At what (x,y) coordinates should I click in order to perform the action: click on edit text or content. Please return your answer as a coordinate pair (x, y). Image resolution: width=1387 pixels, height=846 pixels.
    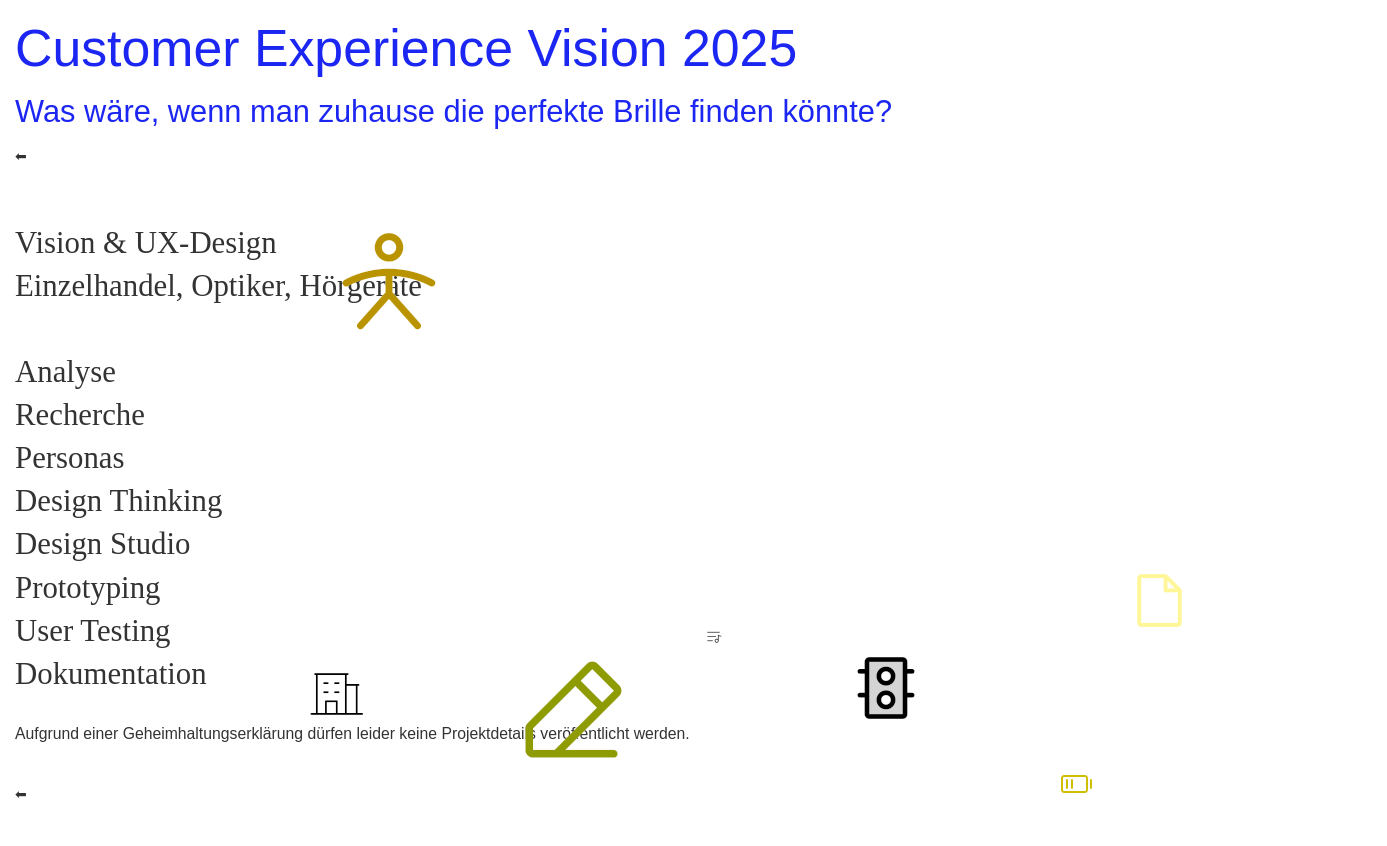
    Looking at the image, I should click on (571, 711).